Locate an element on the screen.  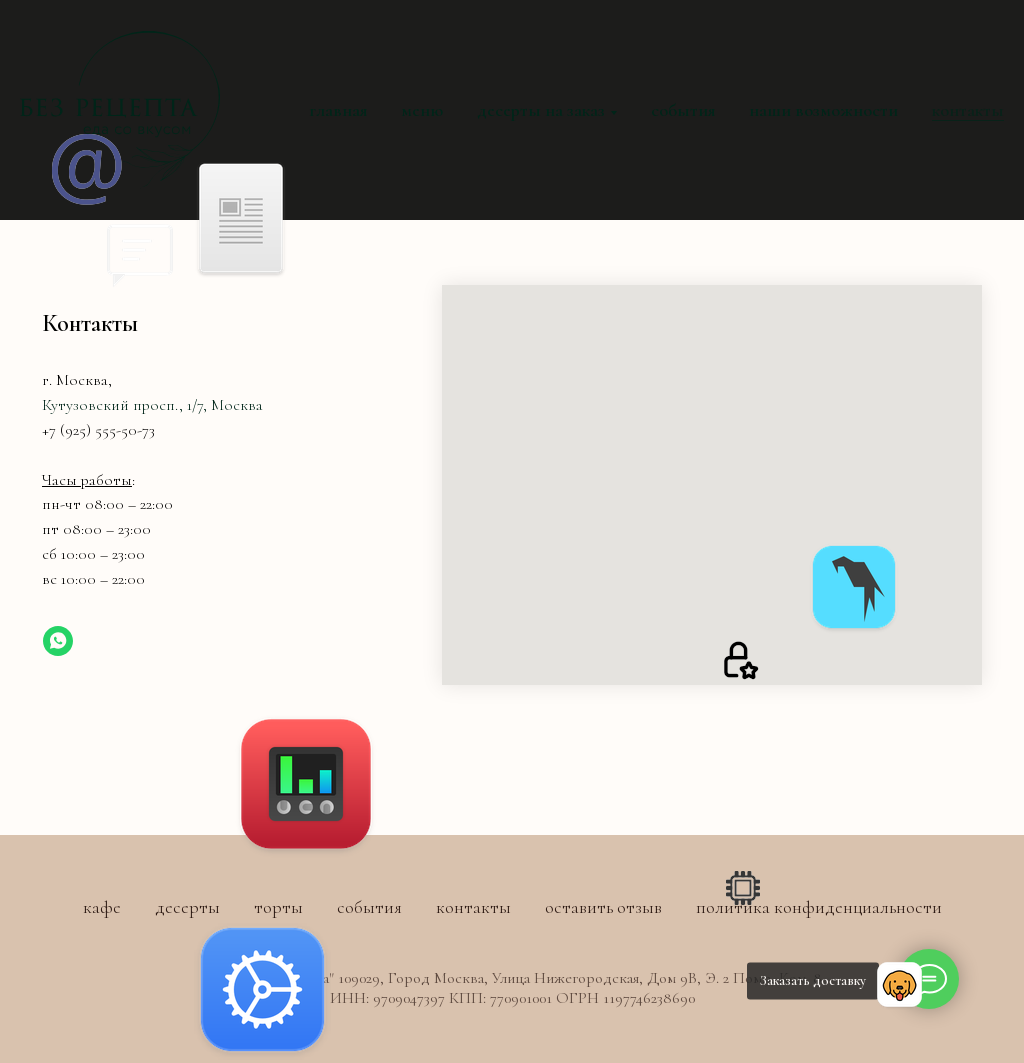
access system settings and preferences is located at coordinates (262, 989).